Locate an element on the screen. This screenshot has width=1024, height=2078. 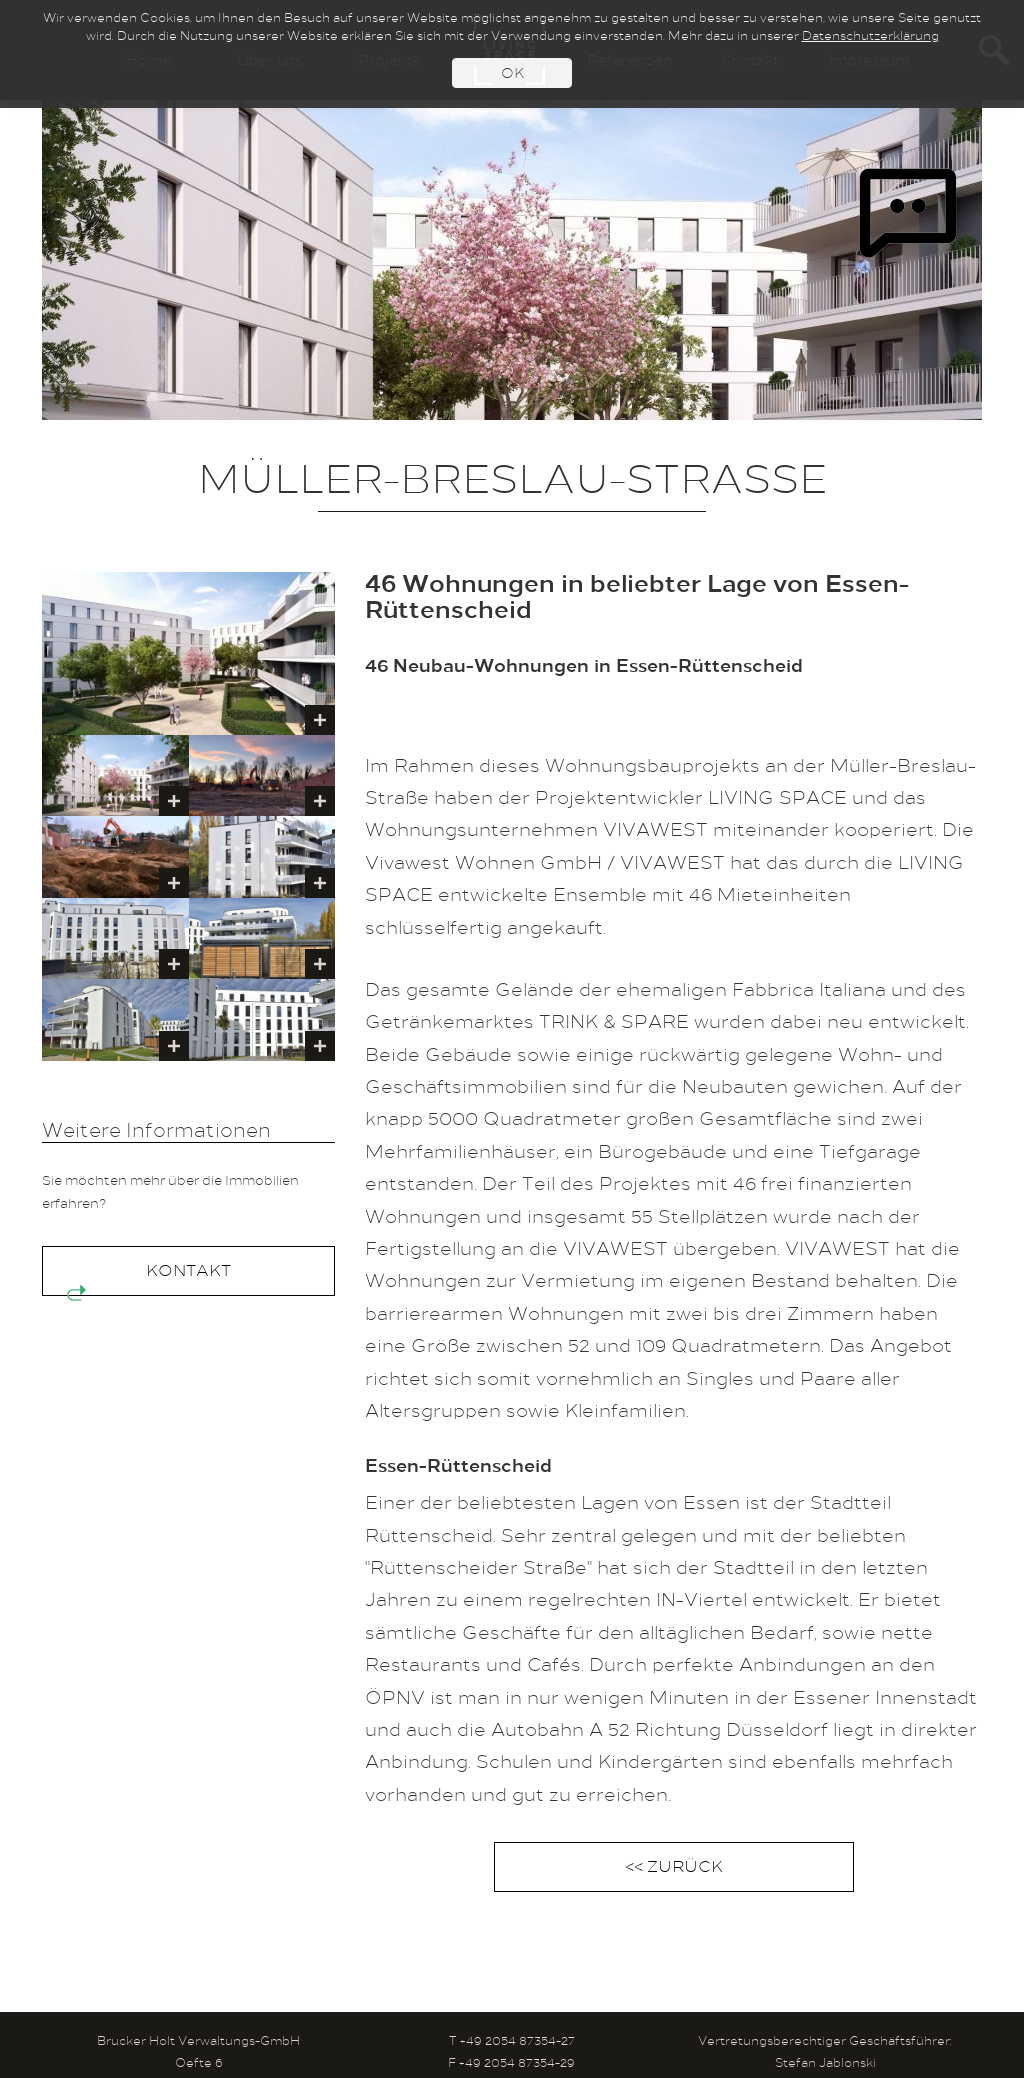
open chat or messaging is located at coordinates (908, 206).